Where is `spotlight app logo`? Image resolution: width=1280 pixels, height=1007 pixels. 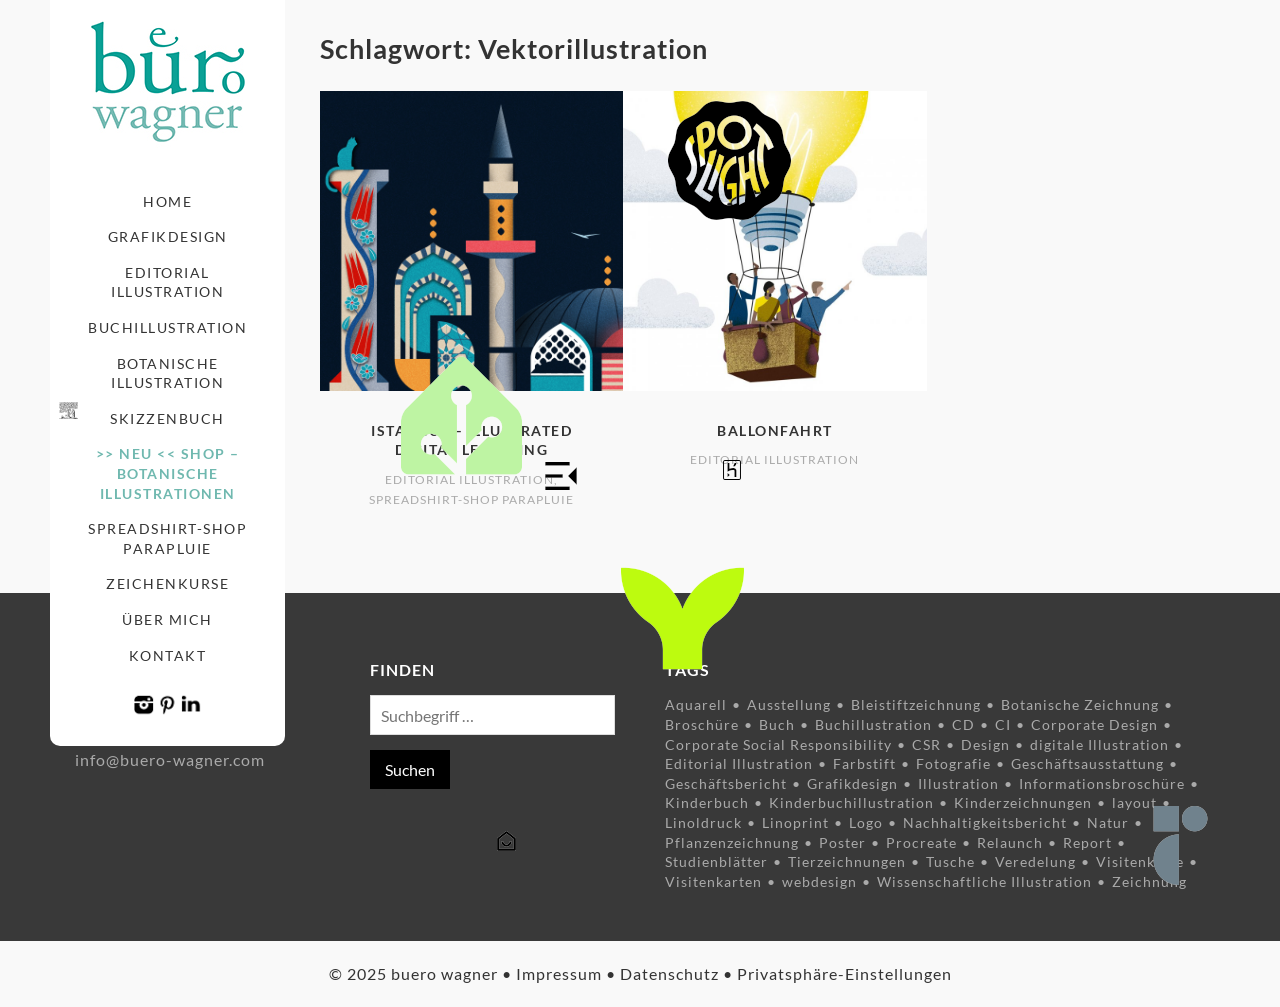 spotlight app logo is located at coordinates (729, 160).